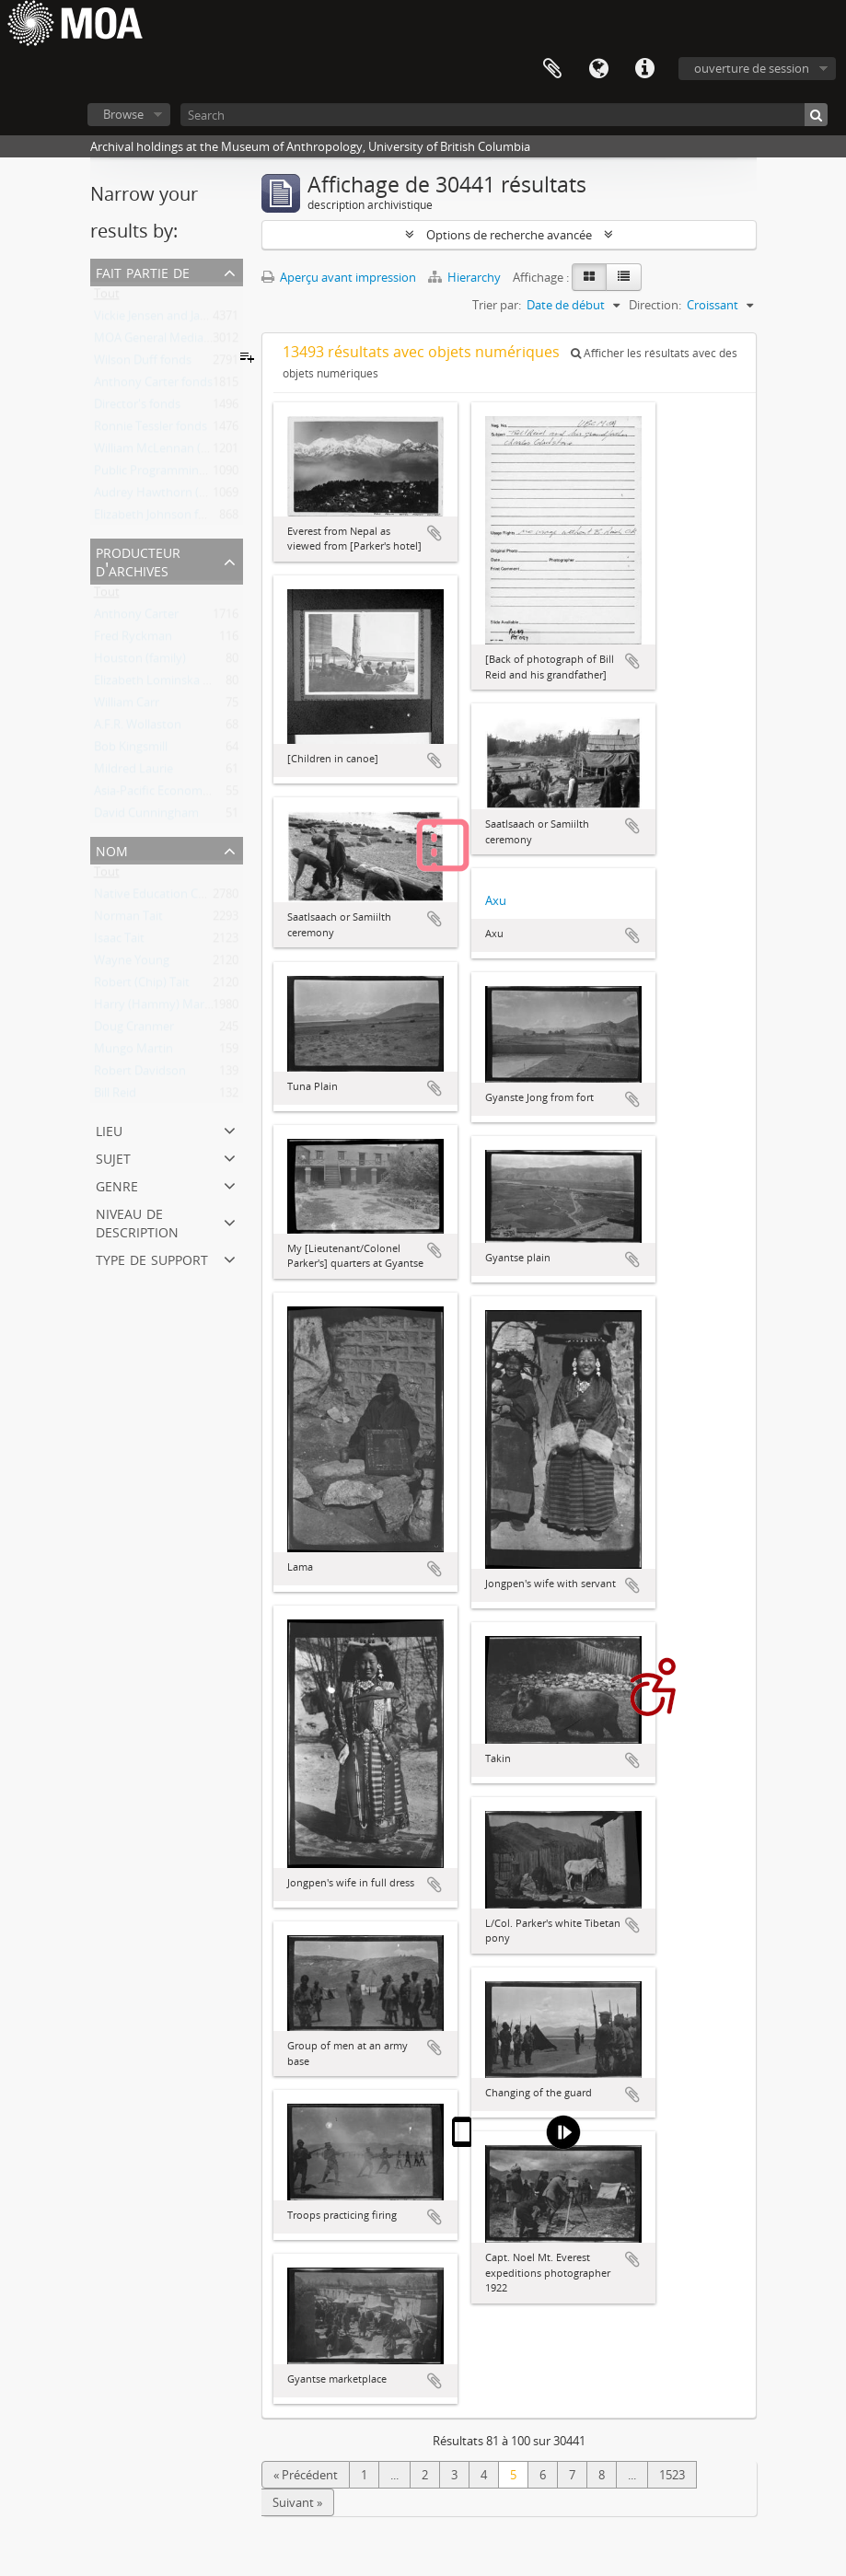 This screenshot has width=846, height=2576. I want to click on set mobile device as primary, so click(462, 2132).